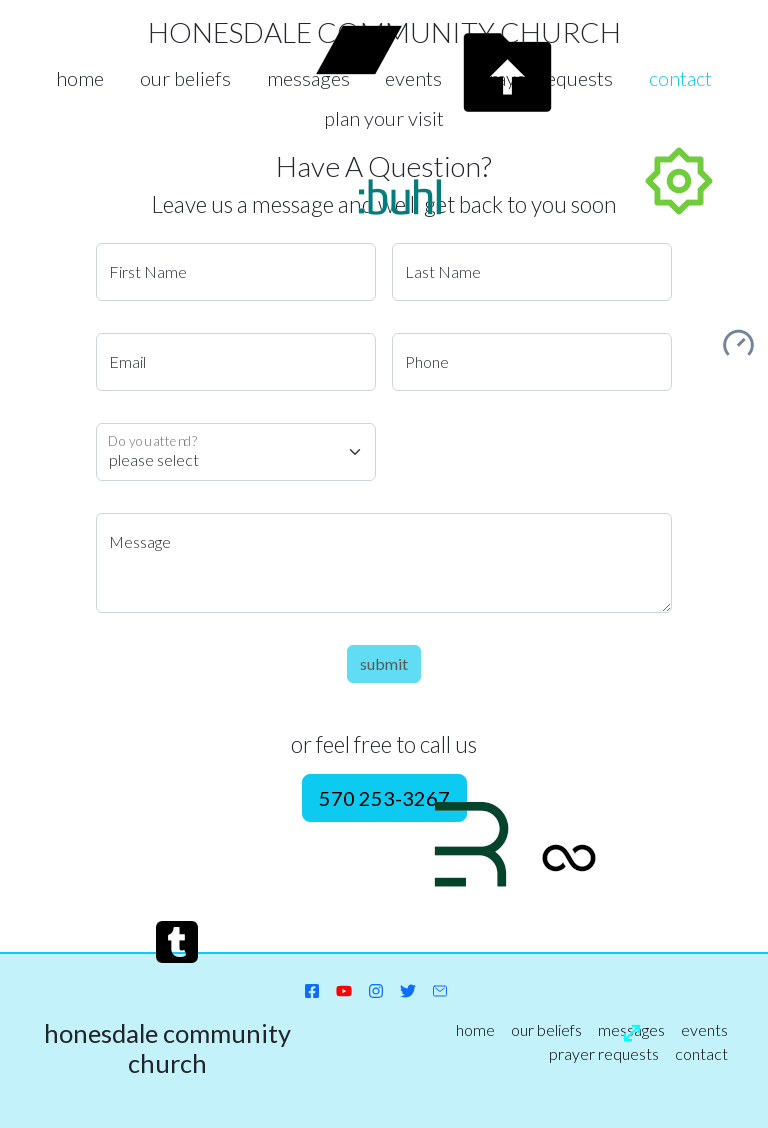 This screenshot has width=768, height=1128. Describe the element at coordinates (569, 858) in the screenshot. I see `indicates unlimited or infinite content` at that location.